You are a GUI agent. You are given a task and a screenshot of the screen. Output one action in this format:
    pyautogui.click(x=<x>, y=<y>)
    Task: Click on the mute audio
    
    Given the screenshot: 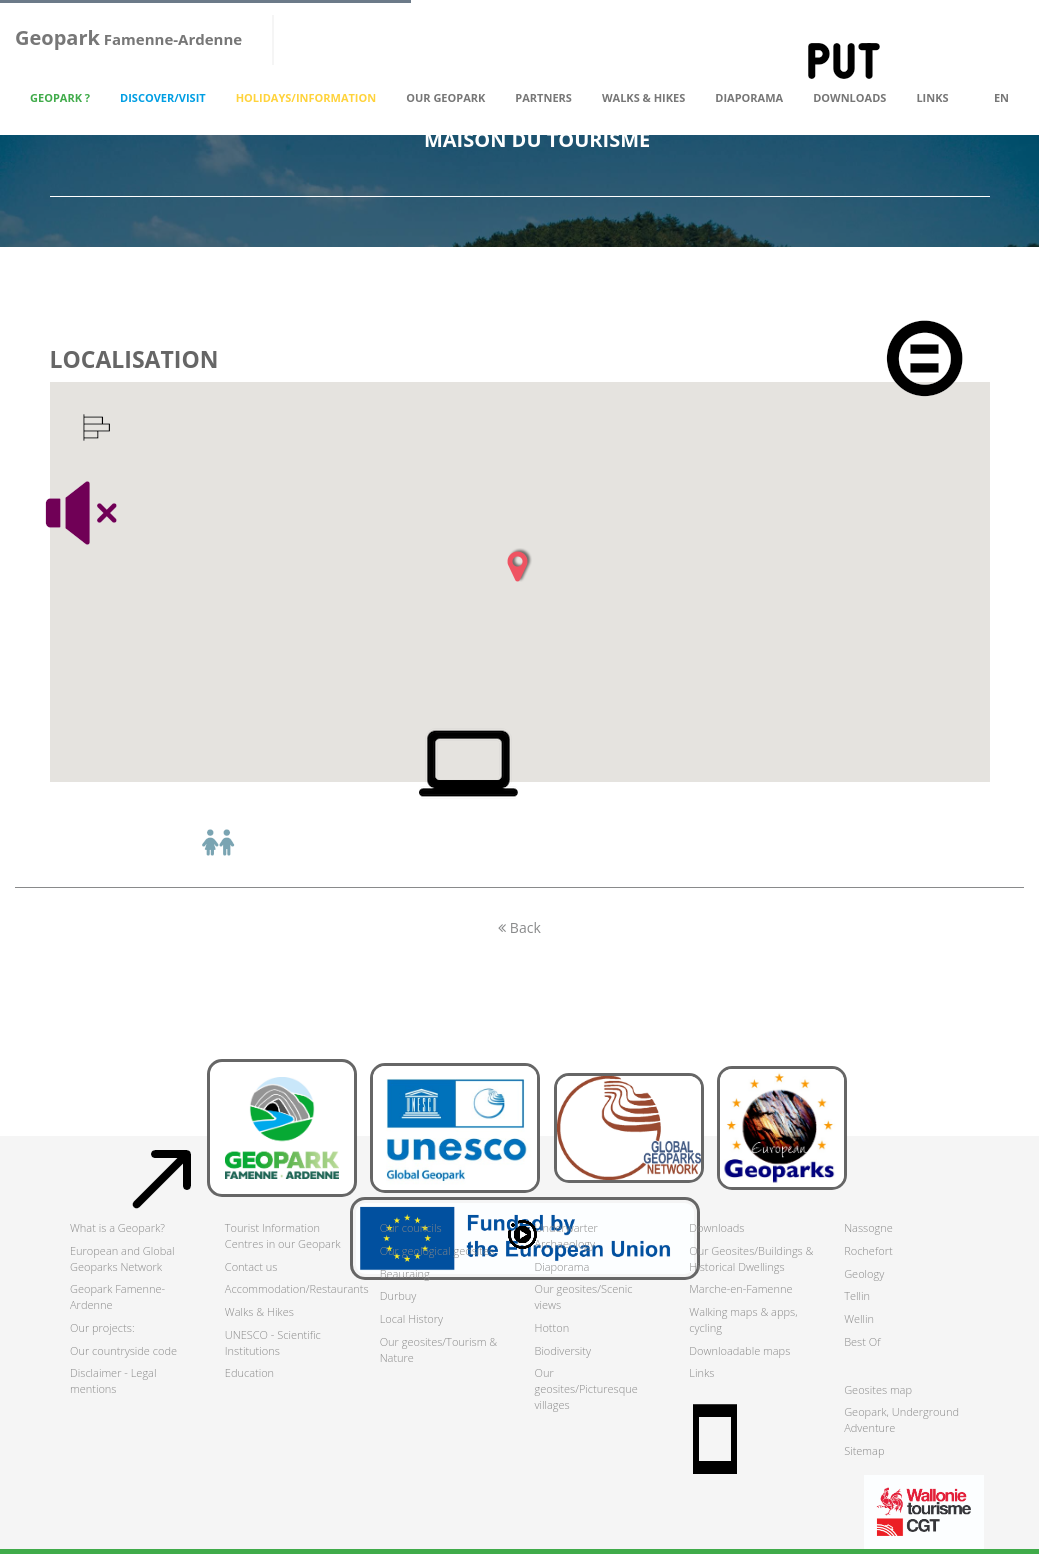 What is the action you would take?
    pyautogui.click(x=80, y=513)
    